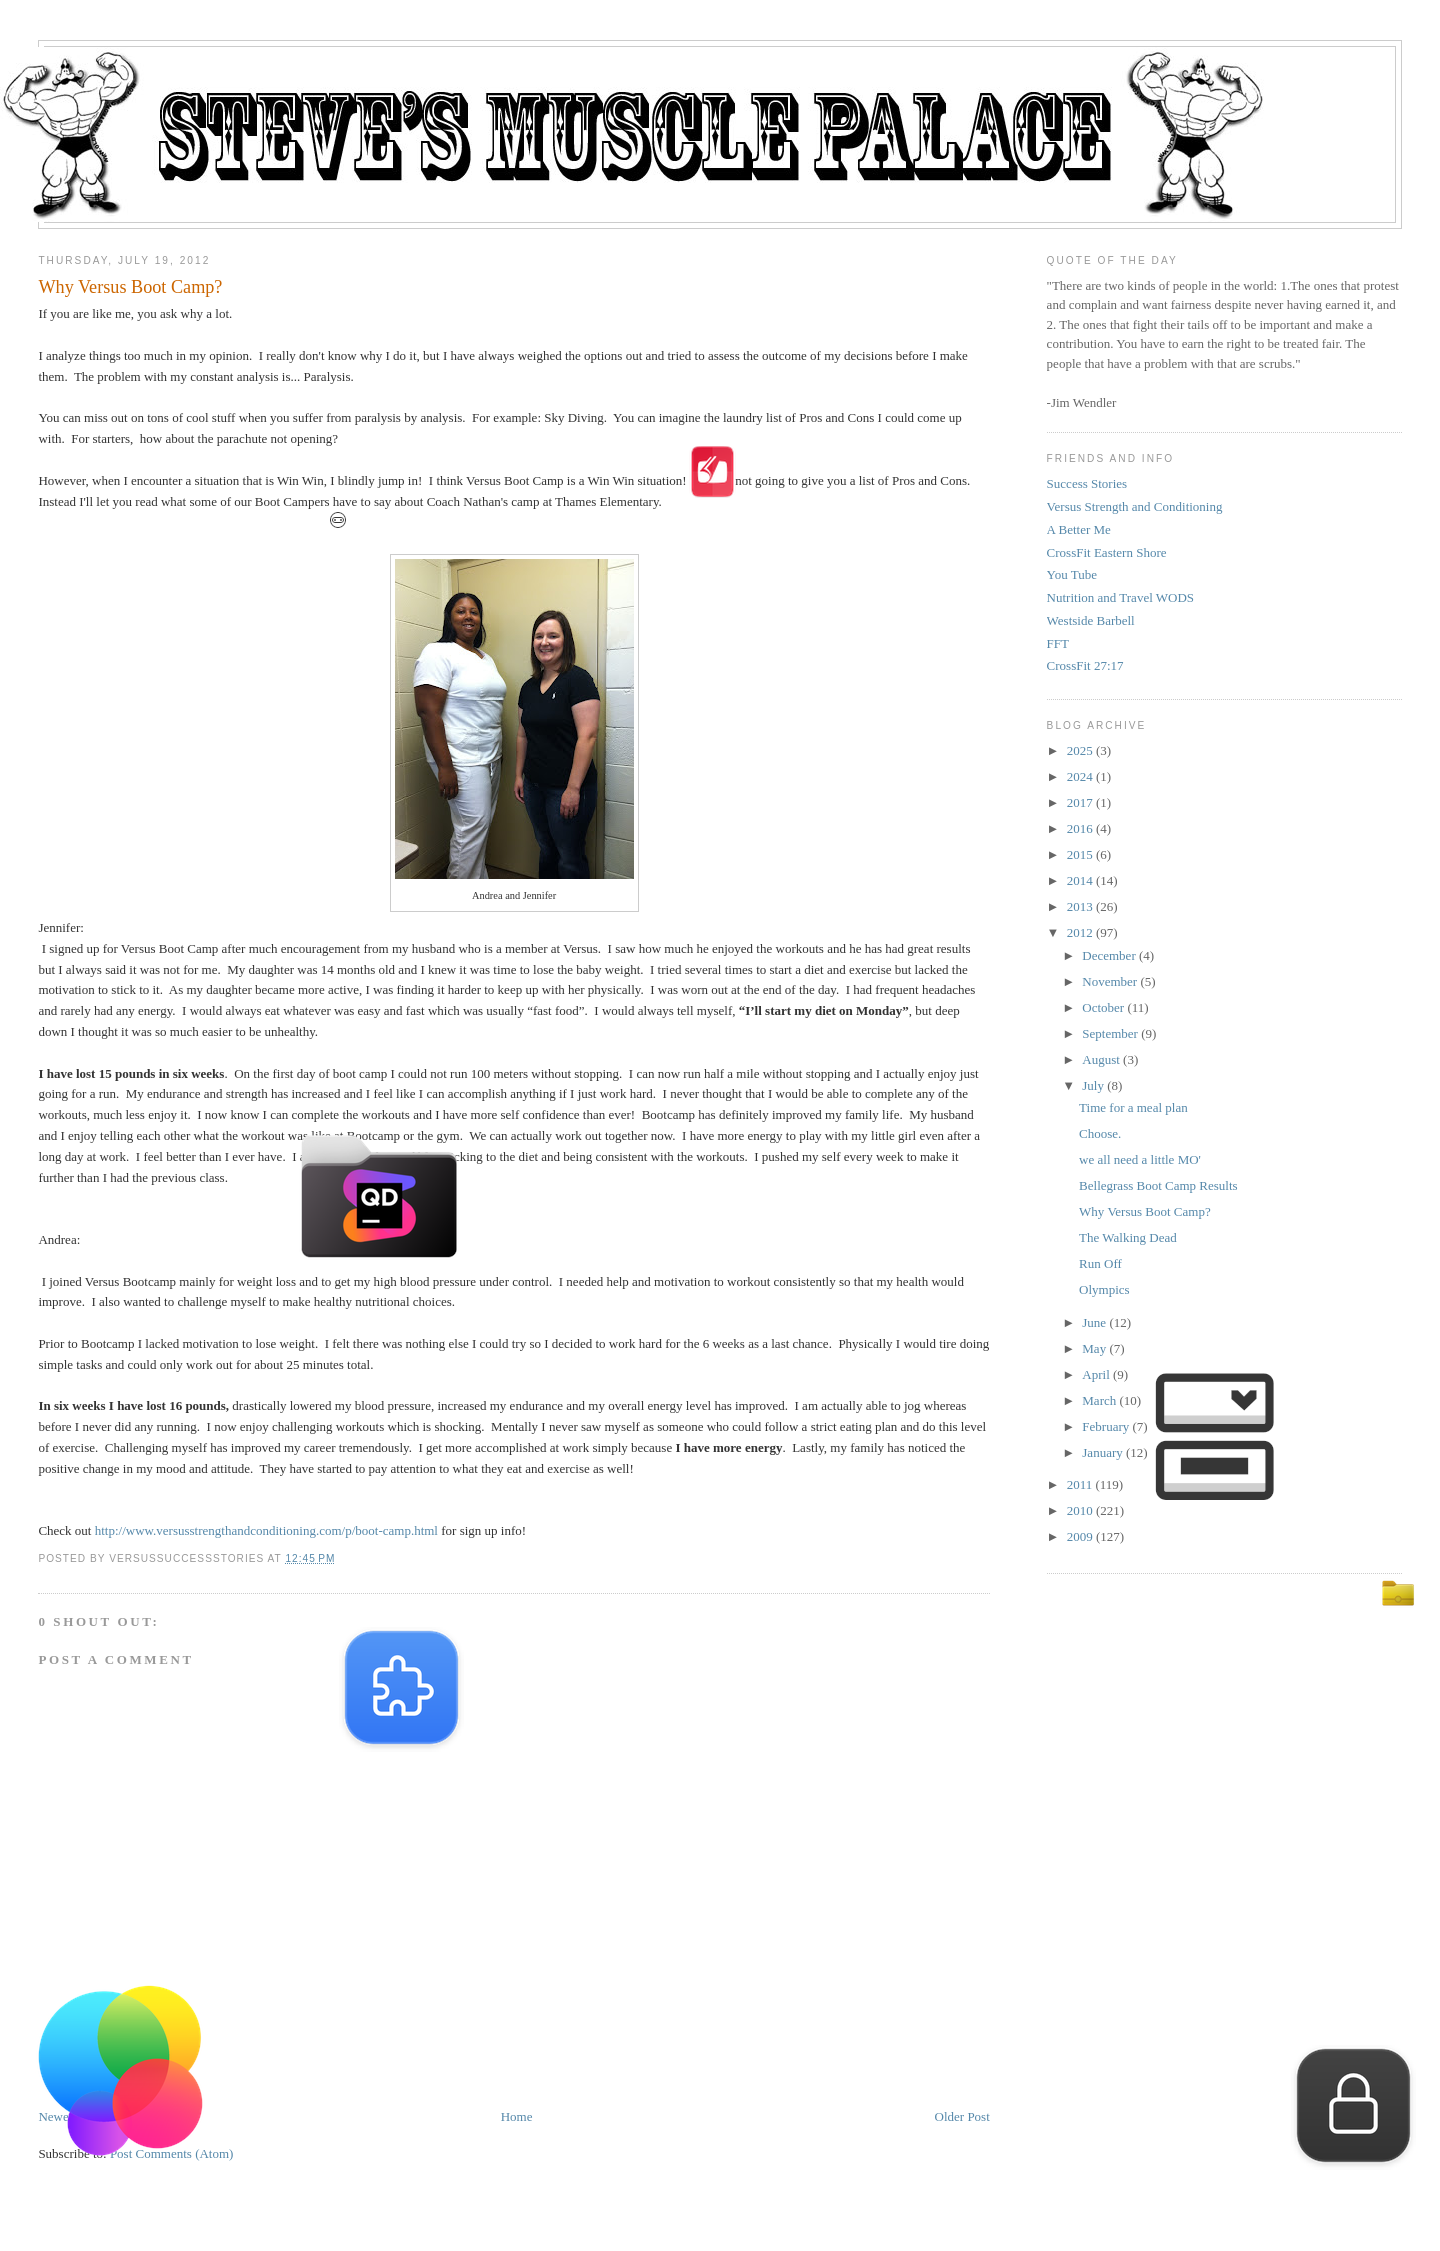  I want to click on folder for storing pokémon-related files or games, so click(1398, 1594).